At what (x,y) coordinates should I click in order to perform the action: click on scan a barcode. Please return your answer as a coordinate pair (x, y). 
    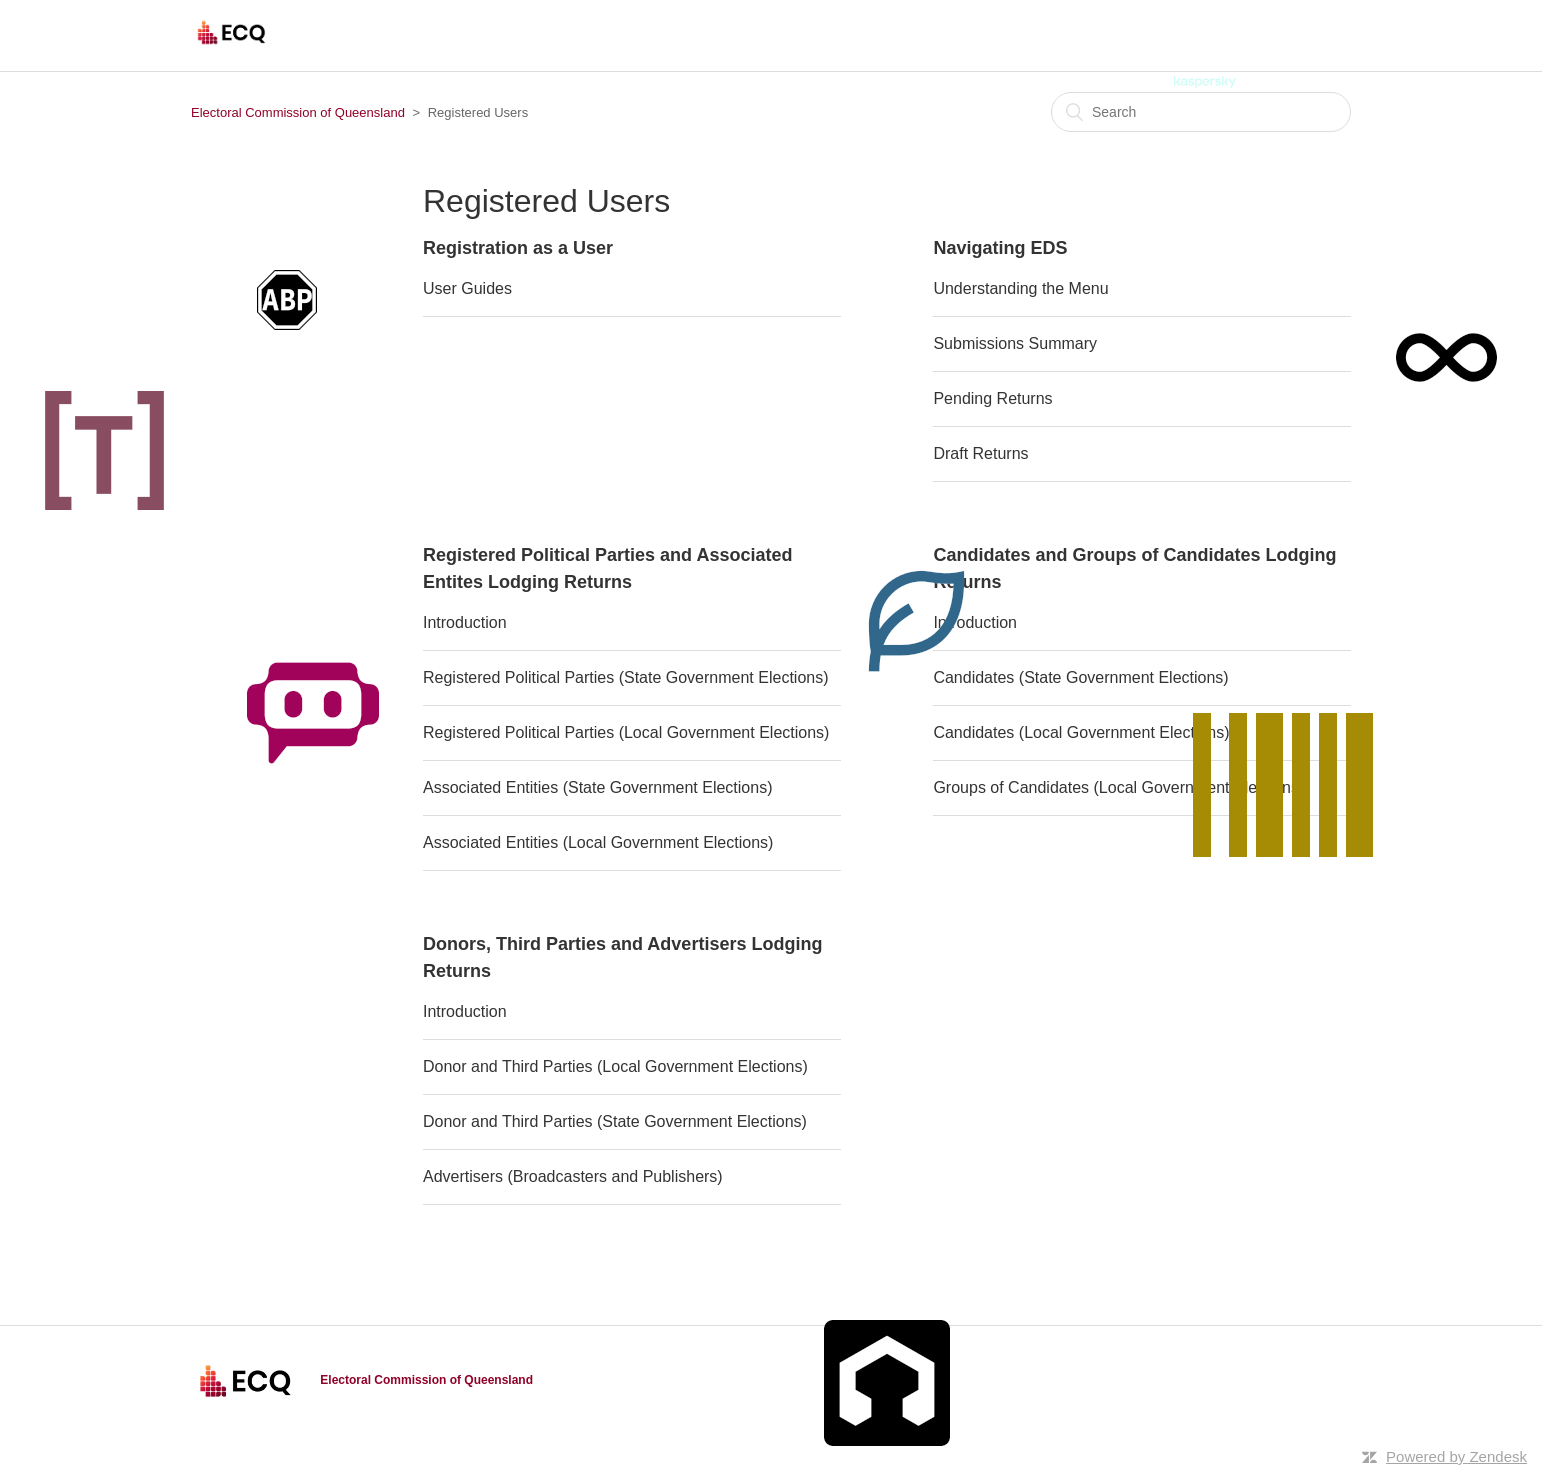
    Looking at the image, I should click on (1283, 785).